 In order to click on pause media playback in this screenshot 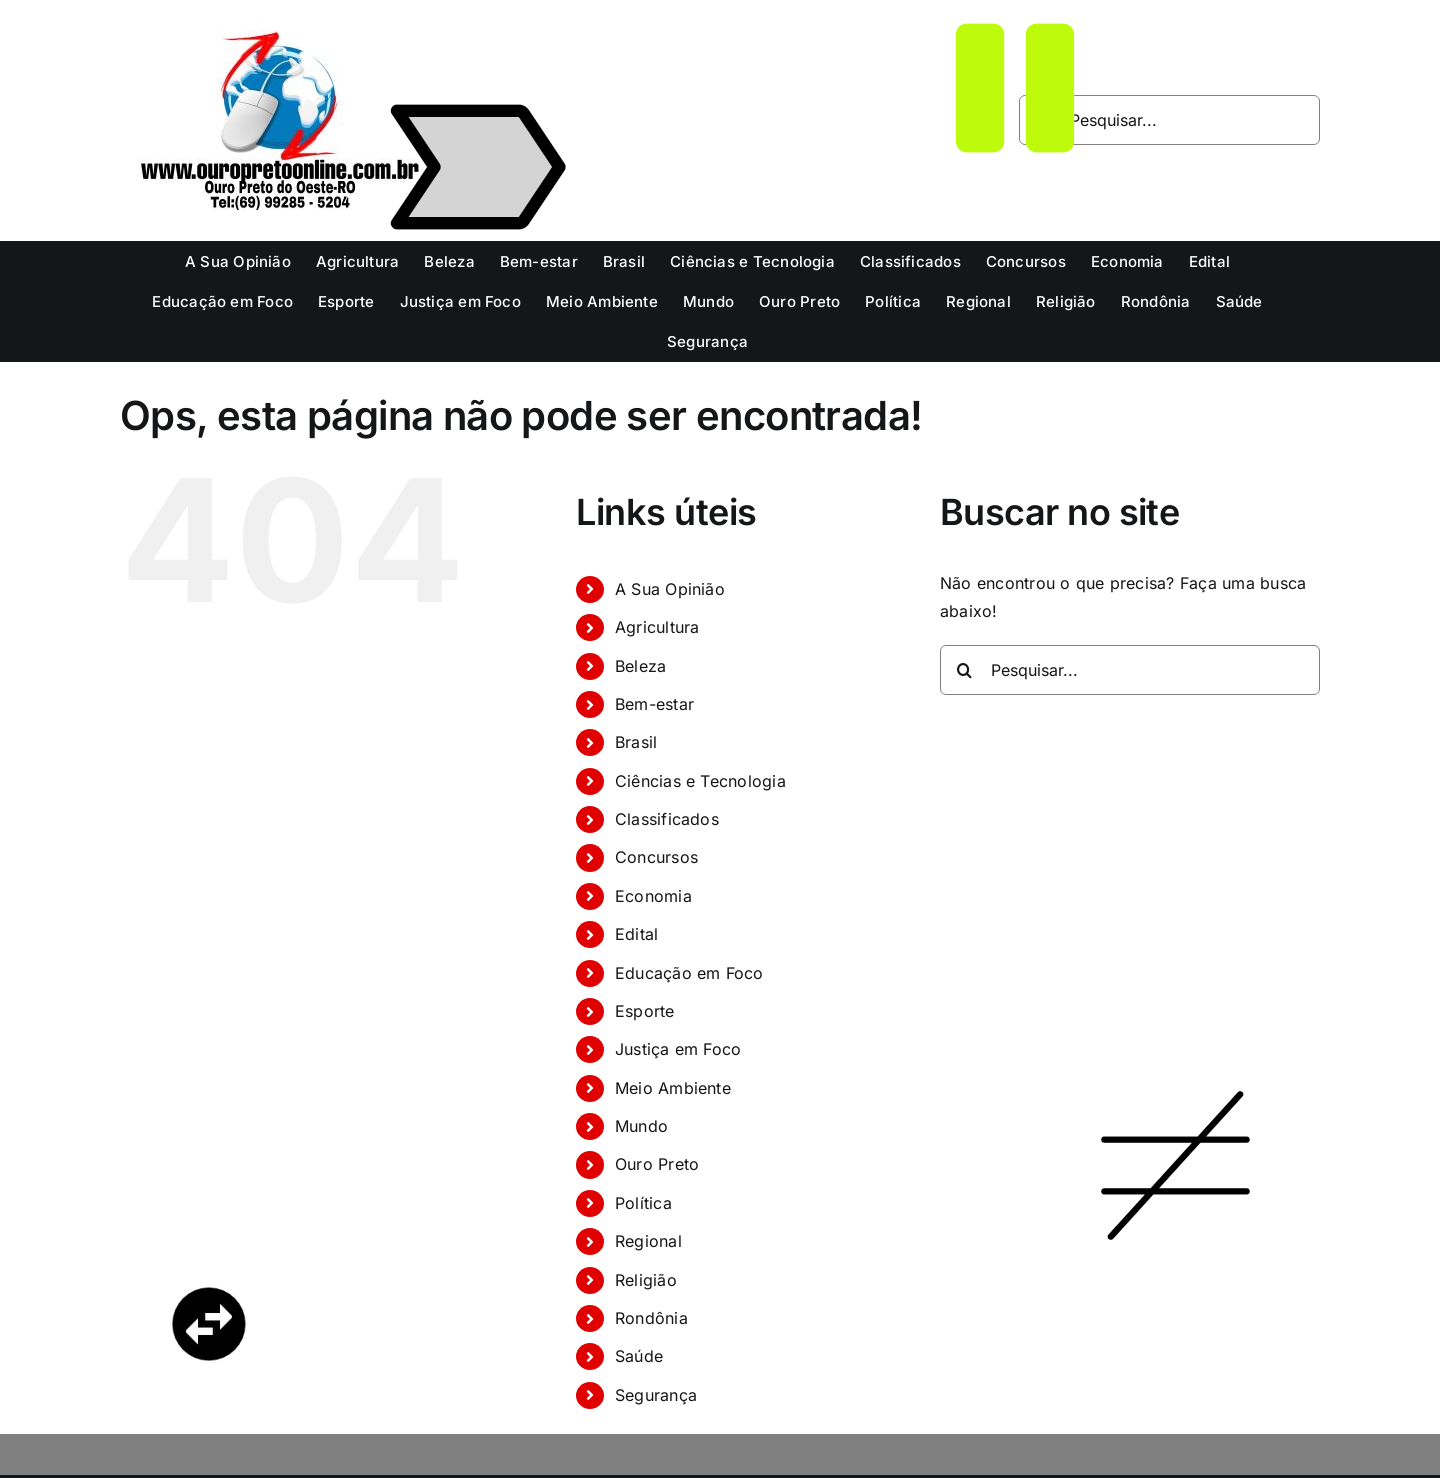, I will do `click(1015, 88)`.